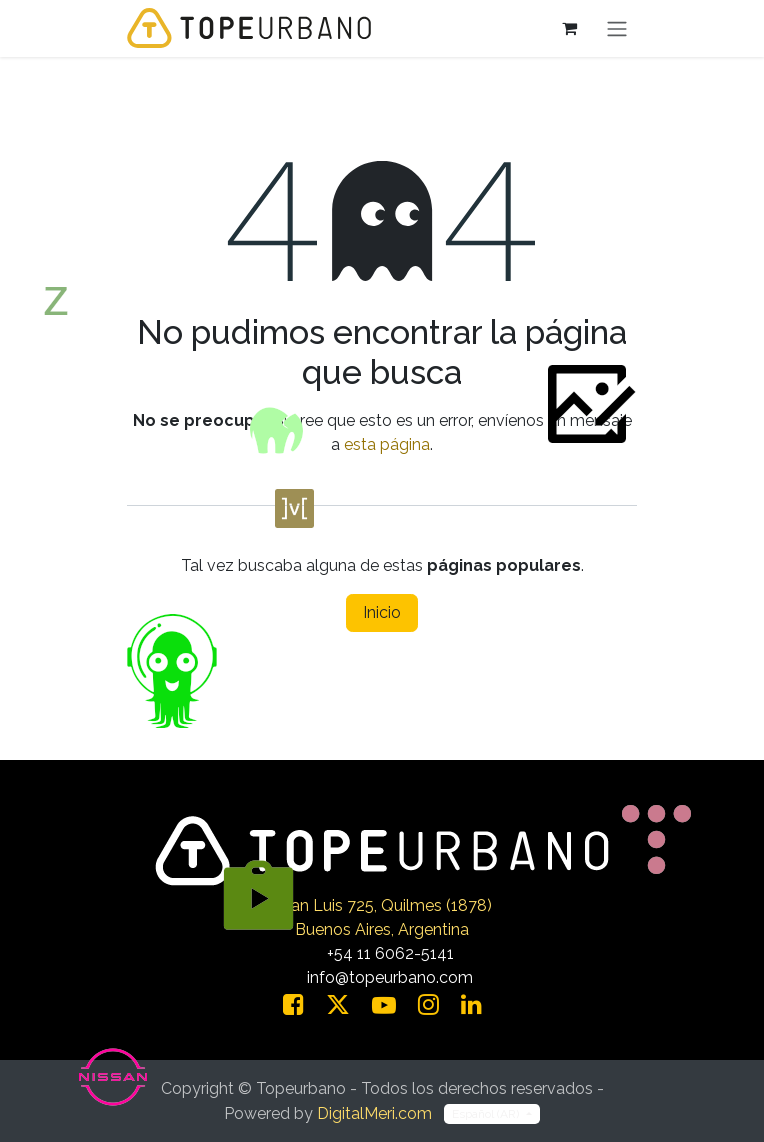  Describe the element at coordinates (258, 898) in the screenshot. I see `start a presentation or slideshow` at that location.